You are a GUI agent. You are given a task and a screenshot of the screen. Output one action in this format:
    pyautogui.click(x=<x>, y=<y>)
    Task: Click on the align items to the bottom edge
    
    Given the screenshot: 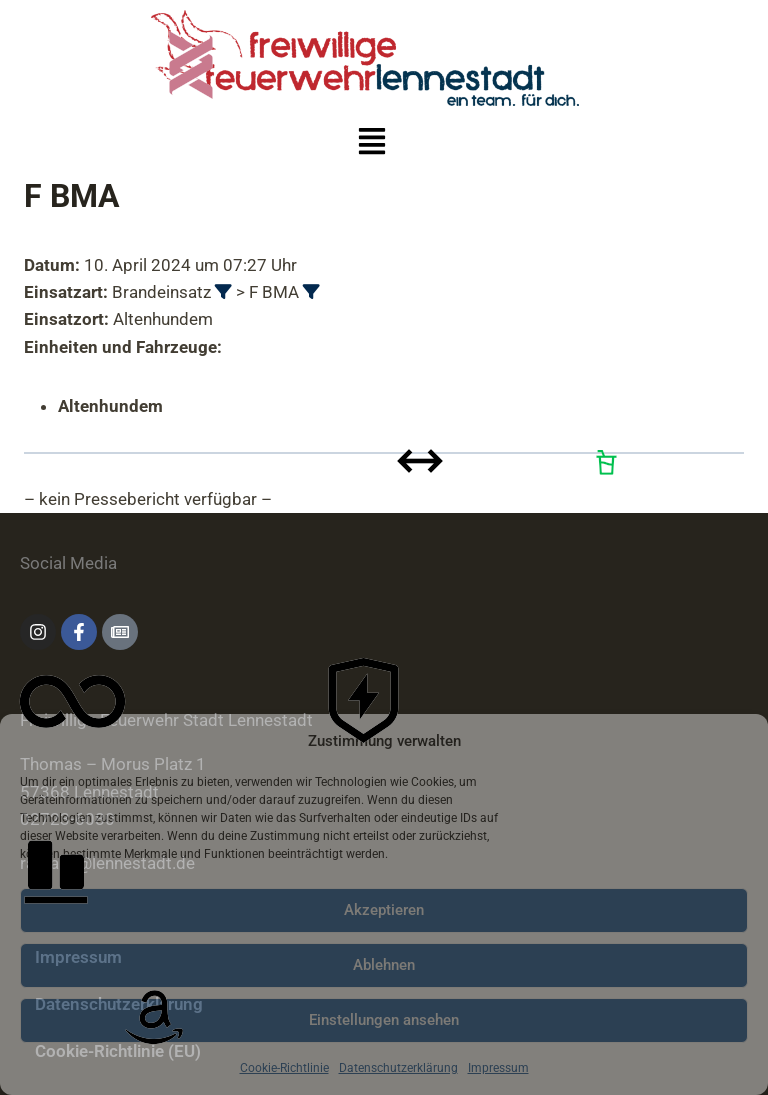 What is the action you would take?
    pyautogui.click(x=56, y=872)
    